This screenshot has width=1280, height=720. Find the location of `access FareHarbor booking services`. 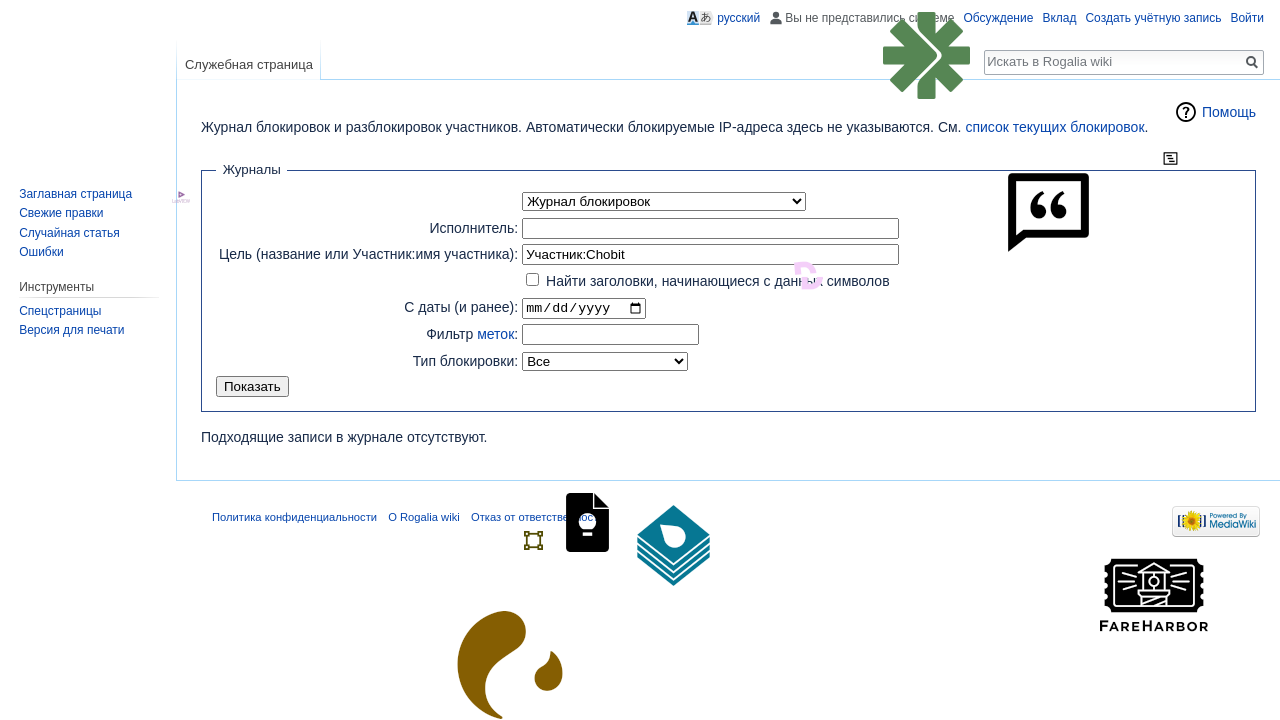

access FareHarbor booking services is located at coordinates (1154, 595).